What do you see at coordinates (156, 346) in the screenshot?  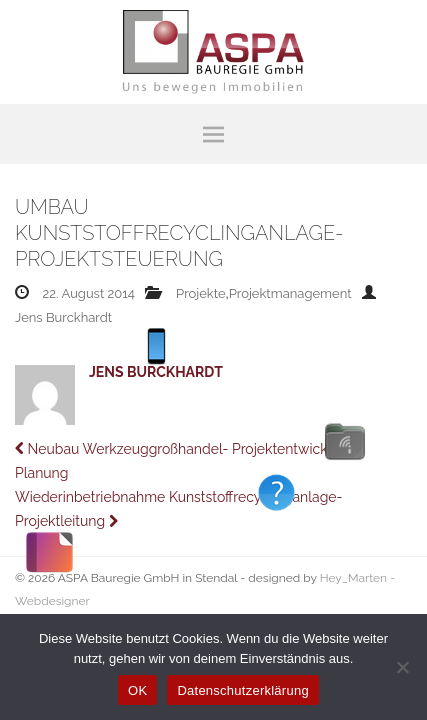 I see `indicates a connected iPhone device` at bounding box center [156, 346].